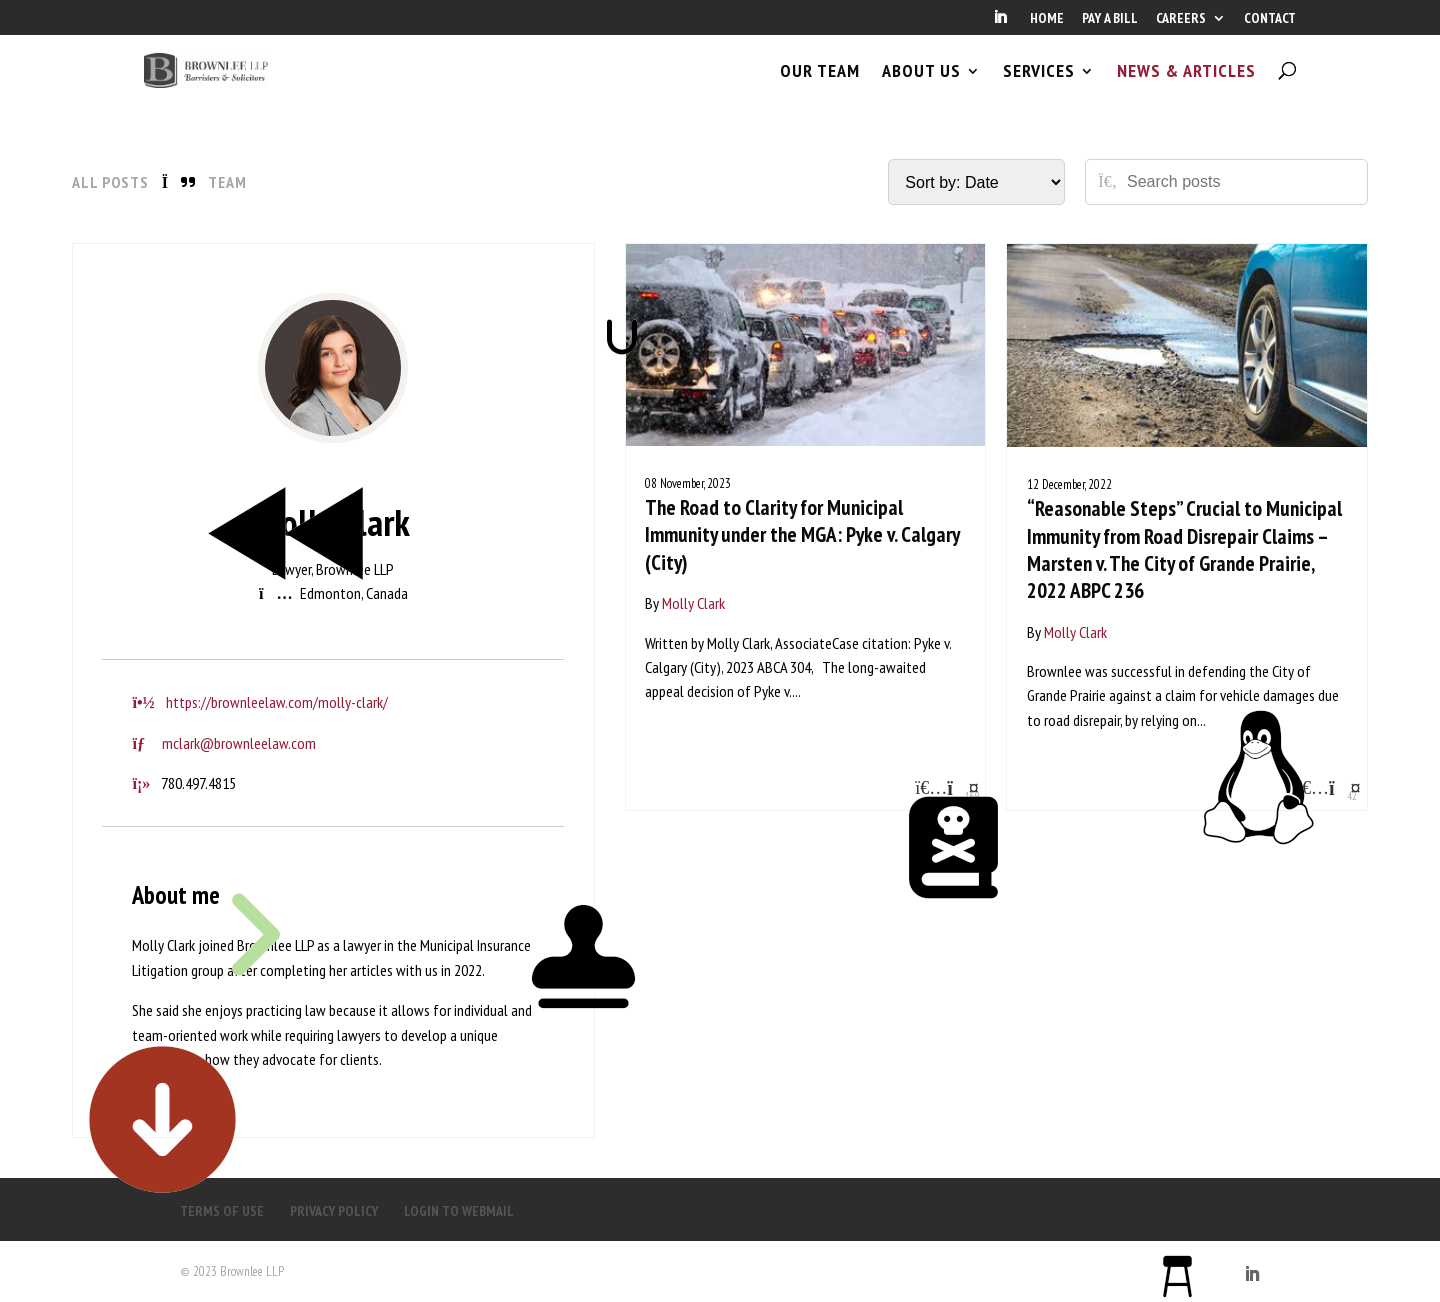 Image resolution: width=1440 pixels, height=1302 pixels. What do you see at coordinates (622, 337) in the screenshot?
I see `the letter U character or text element` at bounding box center [622, 337].